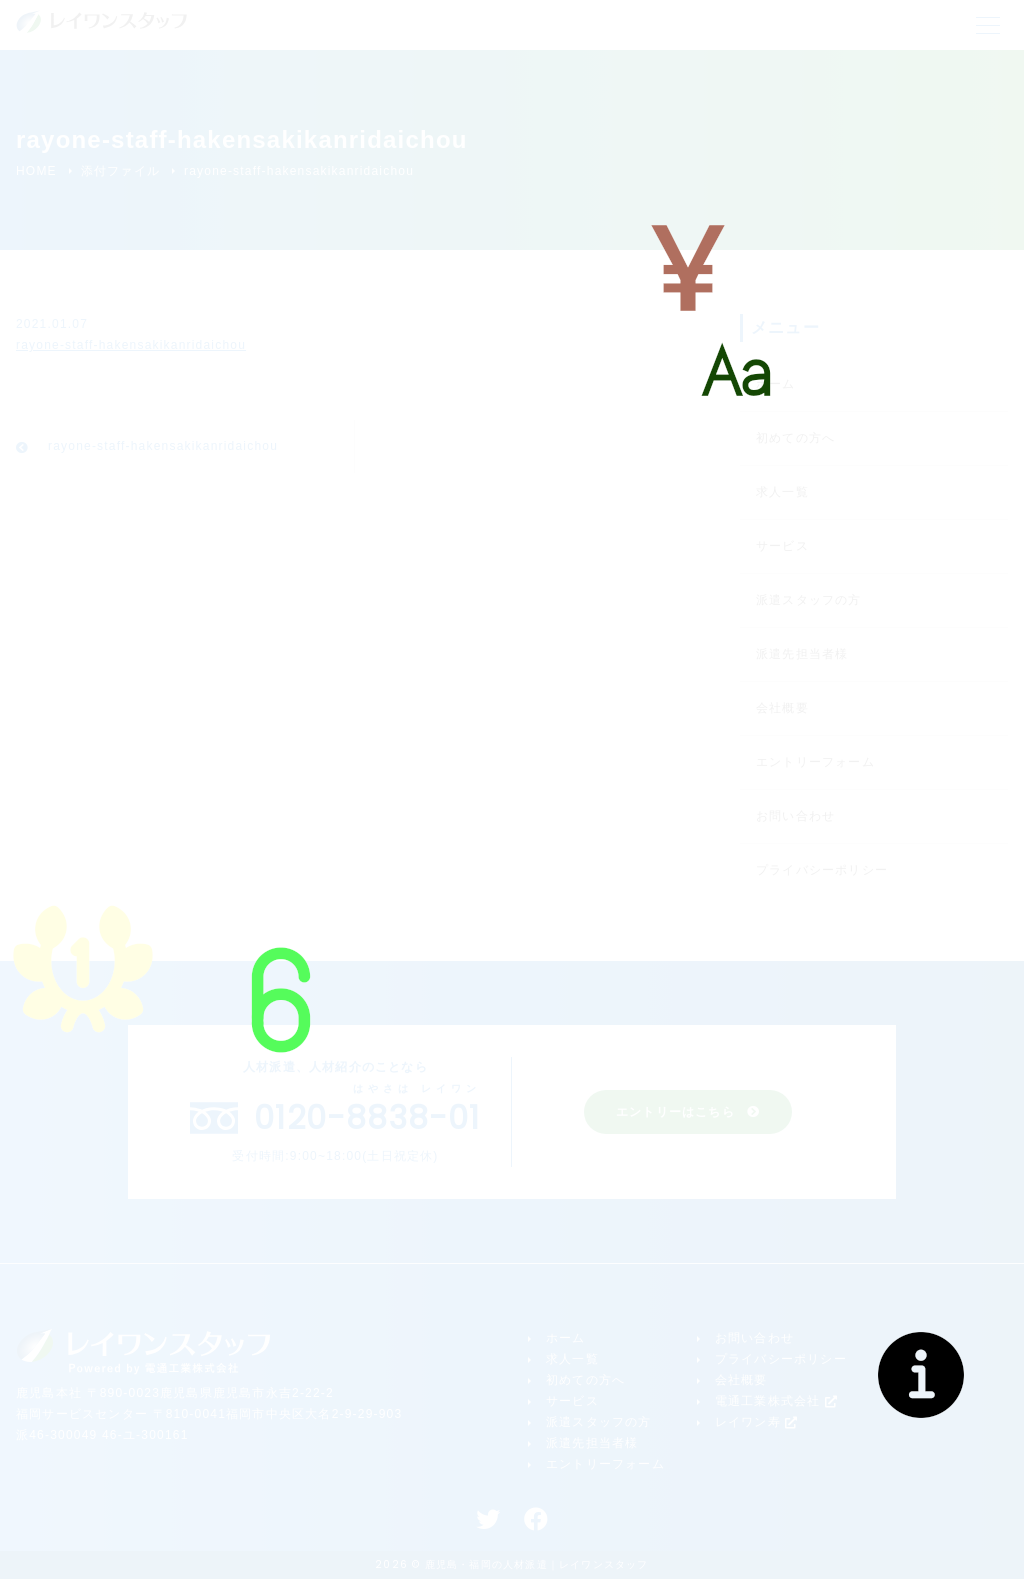 This screenshot has height=1579, width=1024. What do you see at coordinates (921, 1375) in the screenshot?
I see `view more information or details` at bounding box center [921, 1375].